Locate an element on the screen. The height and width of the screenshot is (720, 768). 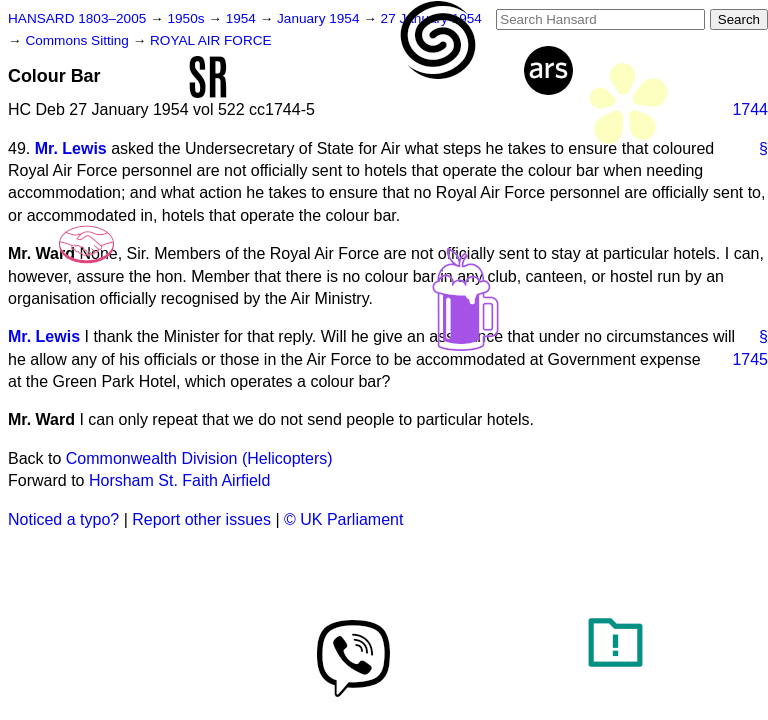
folder contains items that need attention is located at coordinates (615, 642).